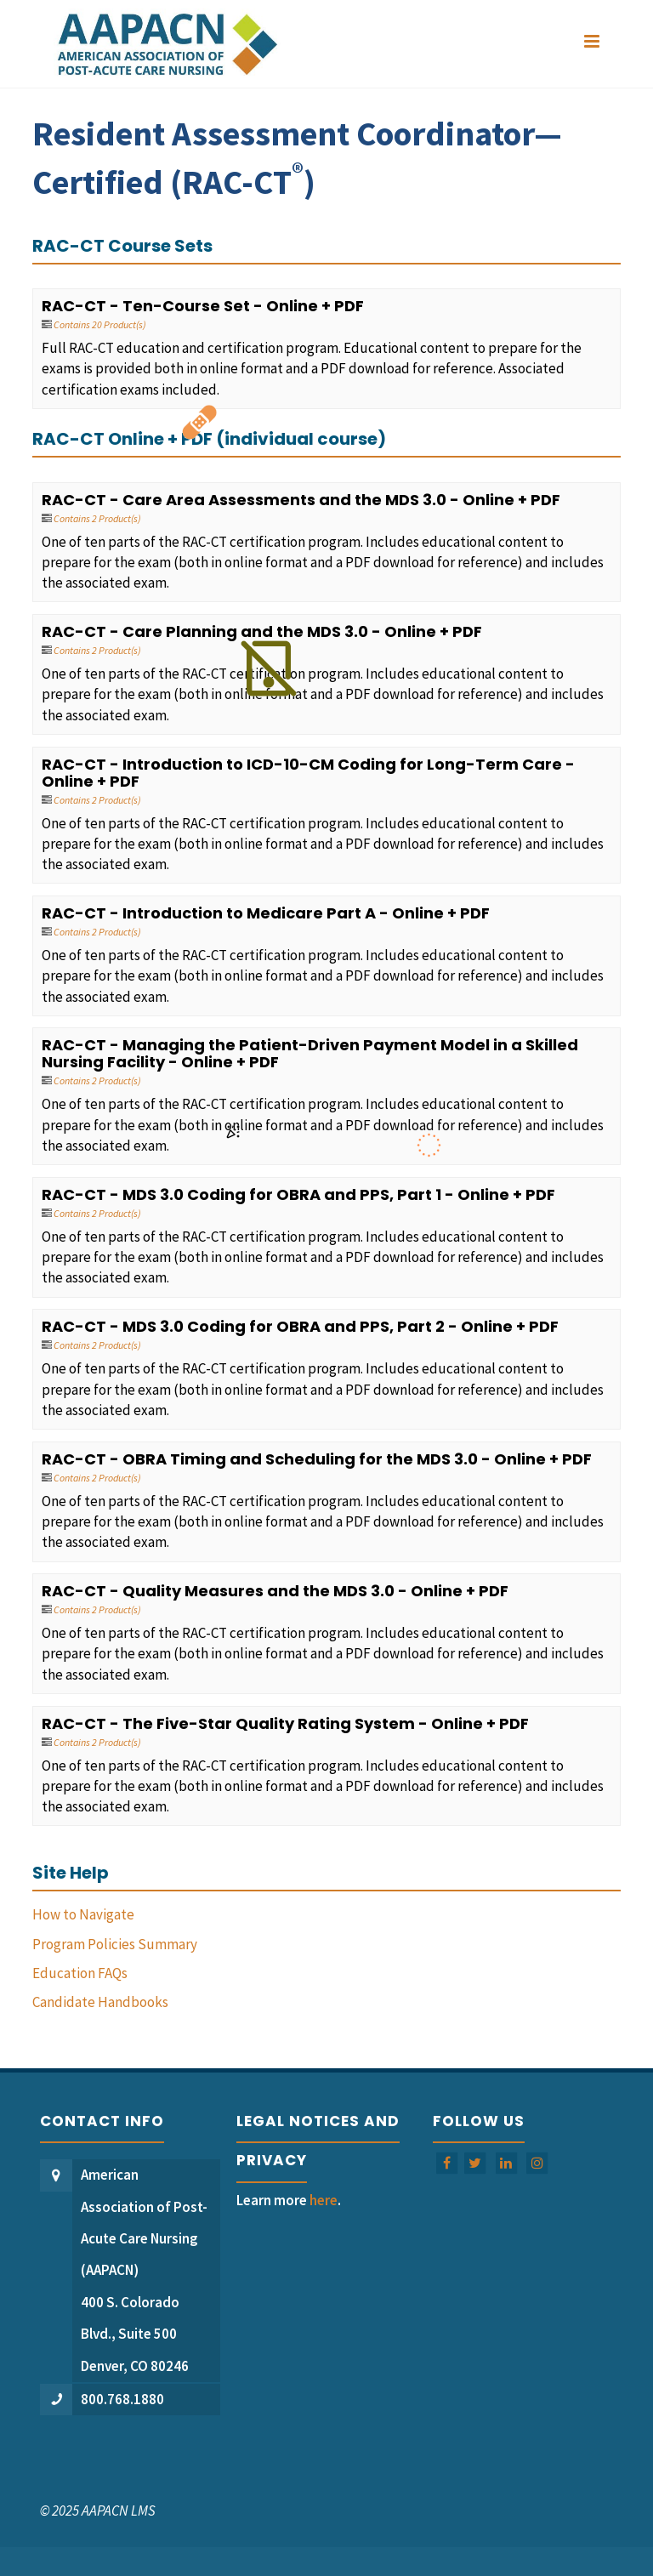 The width and height of the screenshot is (653, 2576). Describe the element at coordinates (429, 1145) in the screenshot. I see `loading or processing in progress` at that location.